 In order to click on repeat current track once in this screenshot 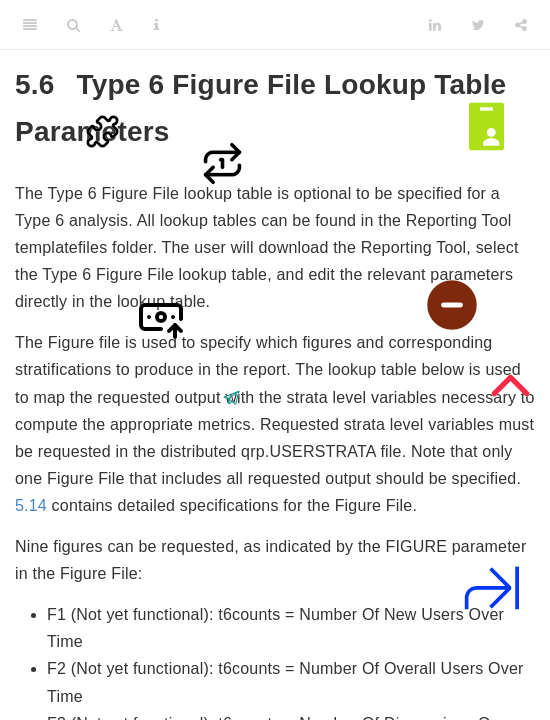, I will do `click(222, 163)`.